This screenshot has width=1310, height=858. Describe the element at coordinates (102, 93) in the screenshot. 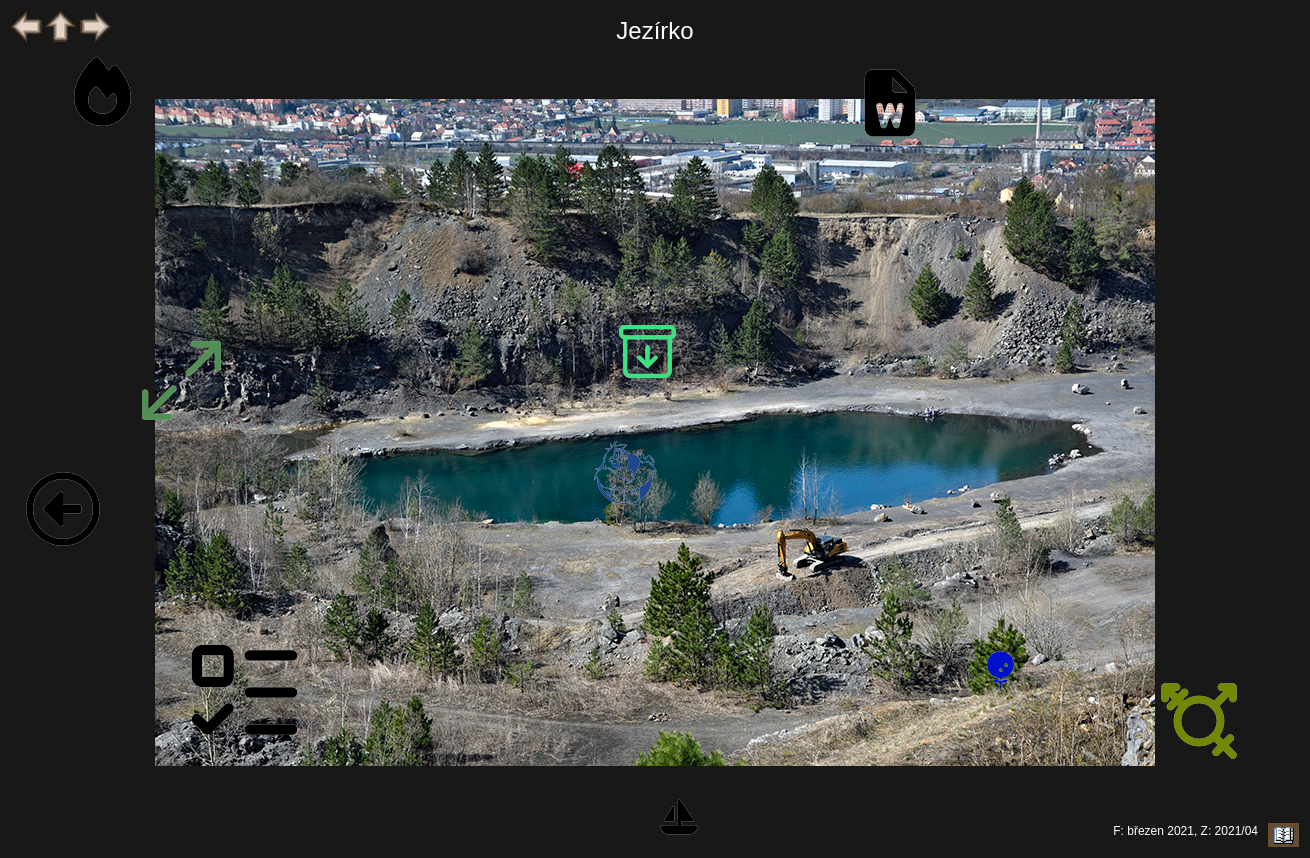

I see `indicates trending or popular content` at that location.